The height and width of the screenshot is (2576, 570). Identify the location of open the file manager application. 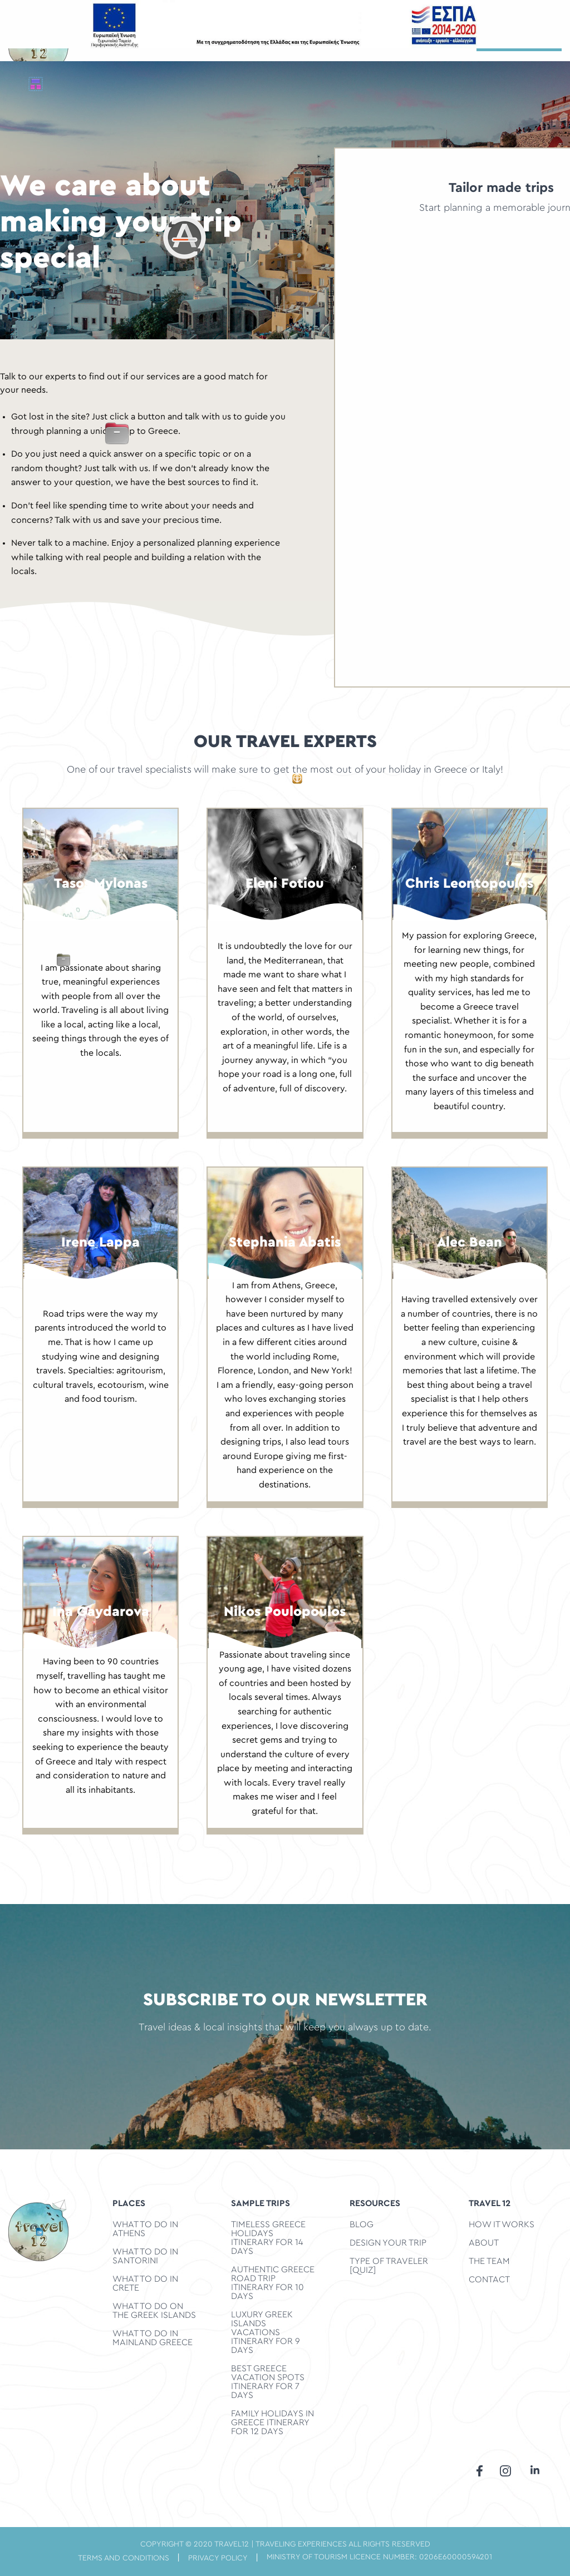
(117, 433).